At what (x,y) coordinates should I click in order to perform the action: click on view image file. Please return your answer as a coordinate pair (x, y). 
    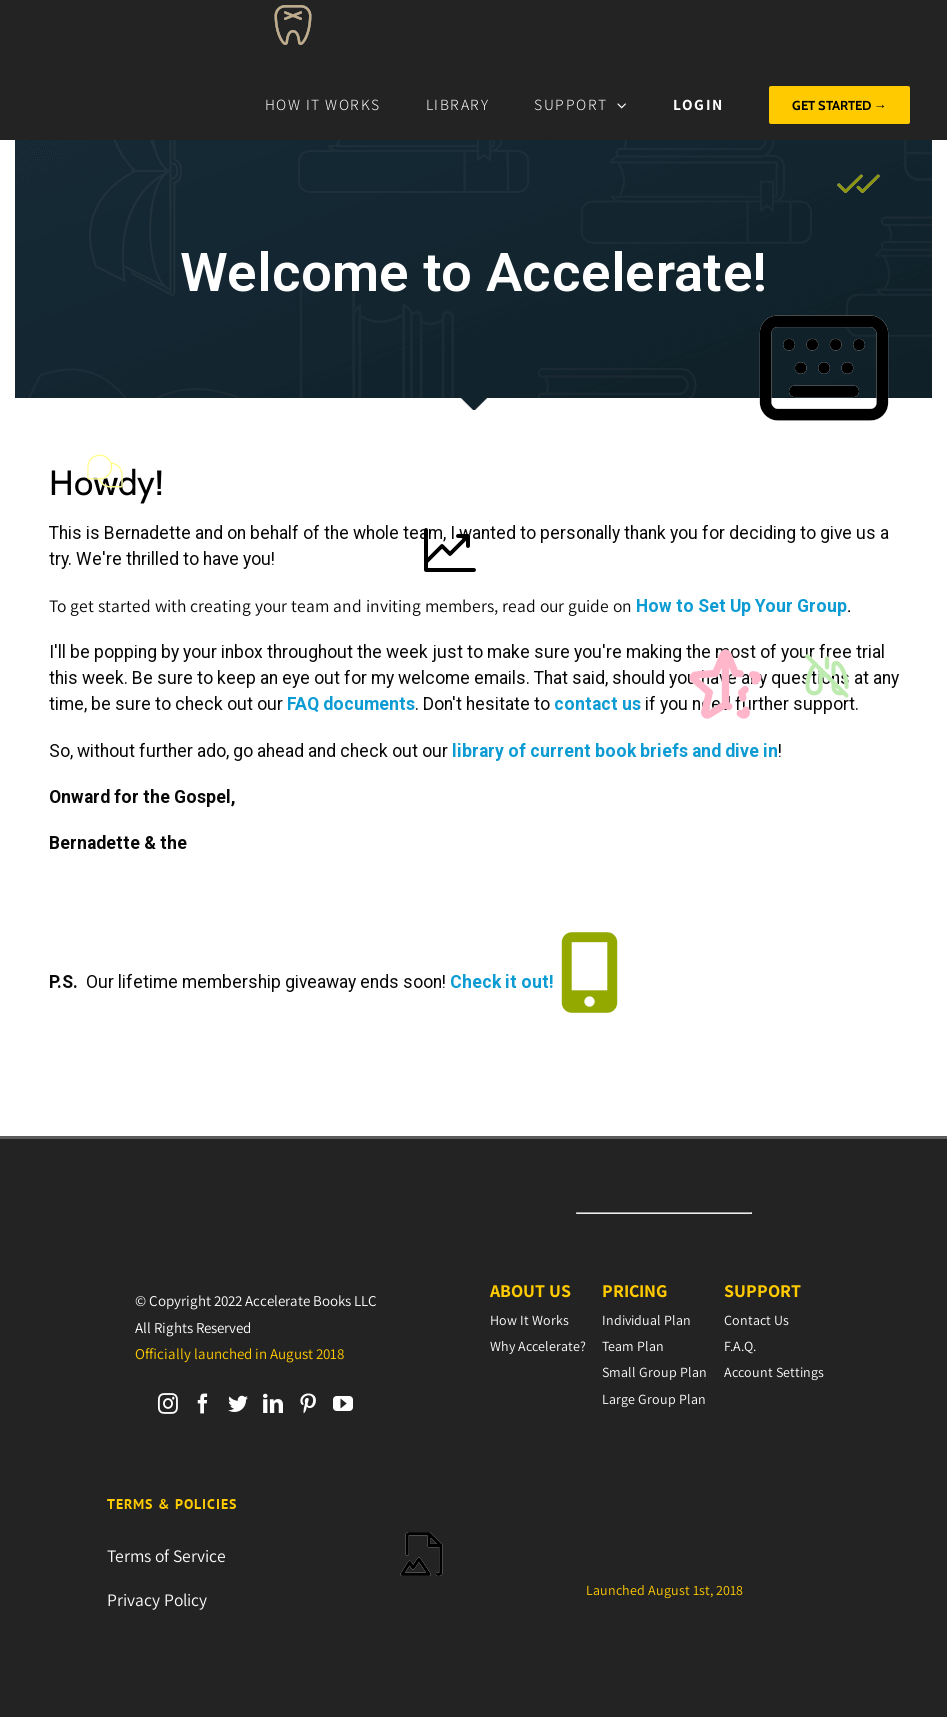
    Looking at the image, I should click on (424, 1554).